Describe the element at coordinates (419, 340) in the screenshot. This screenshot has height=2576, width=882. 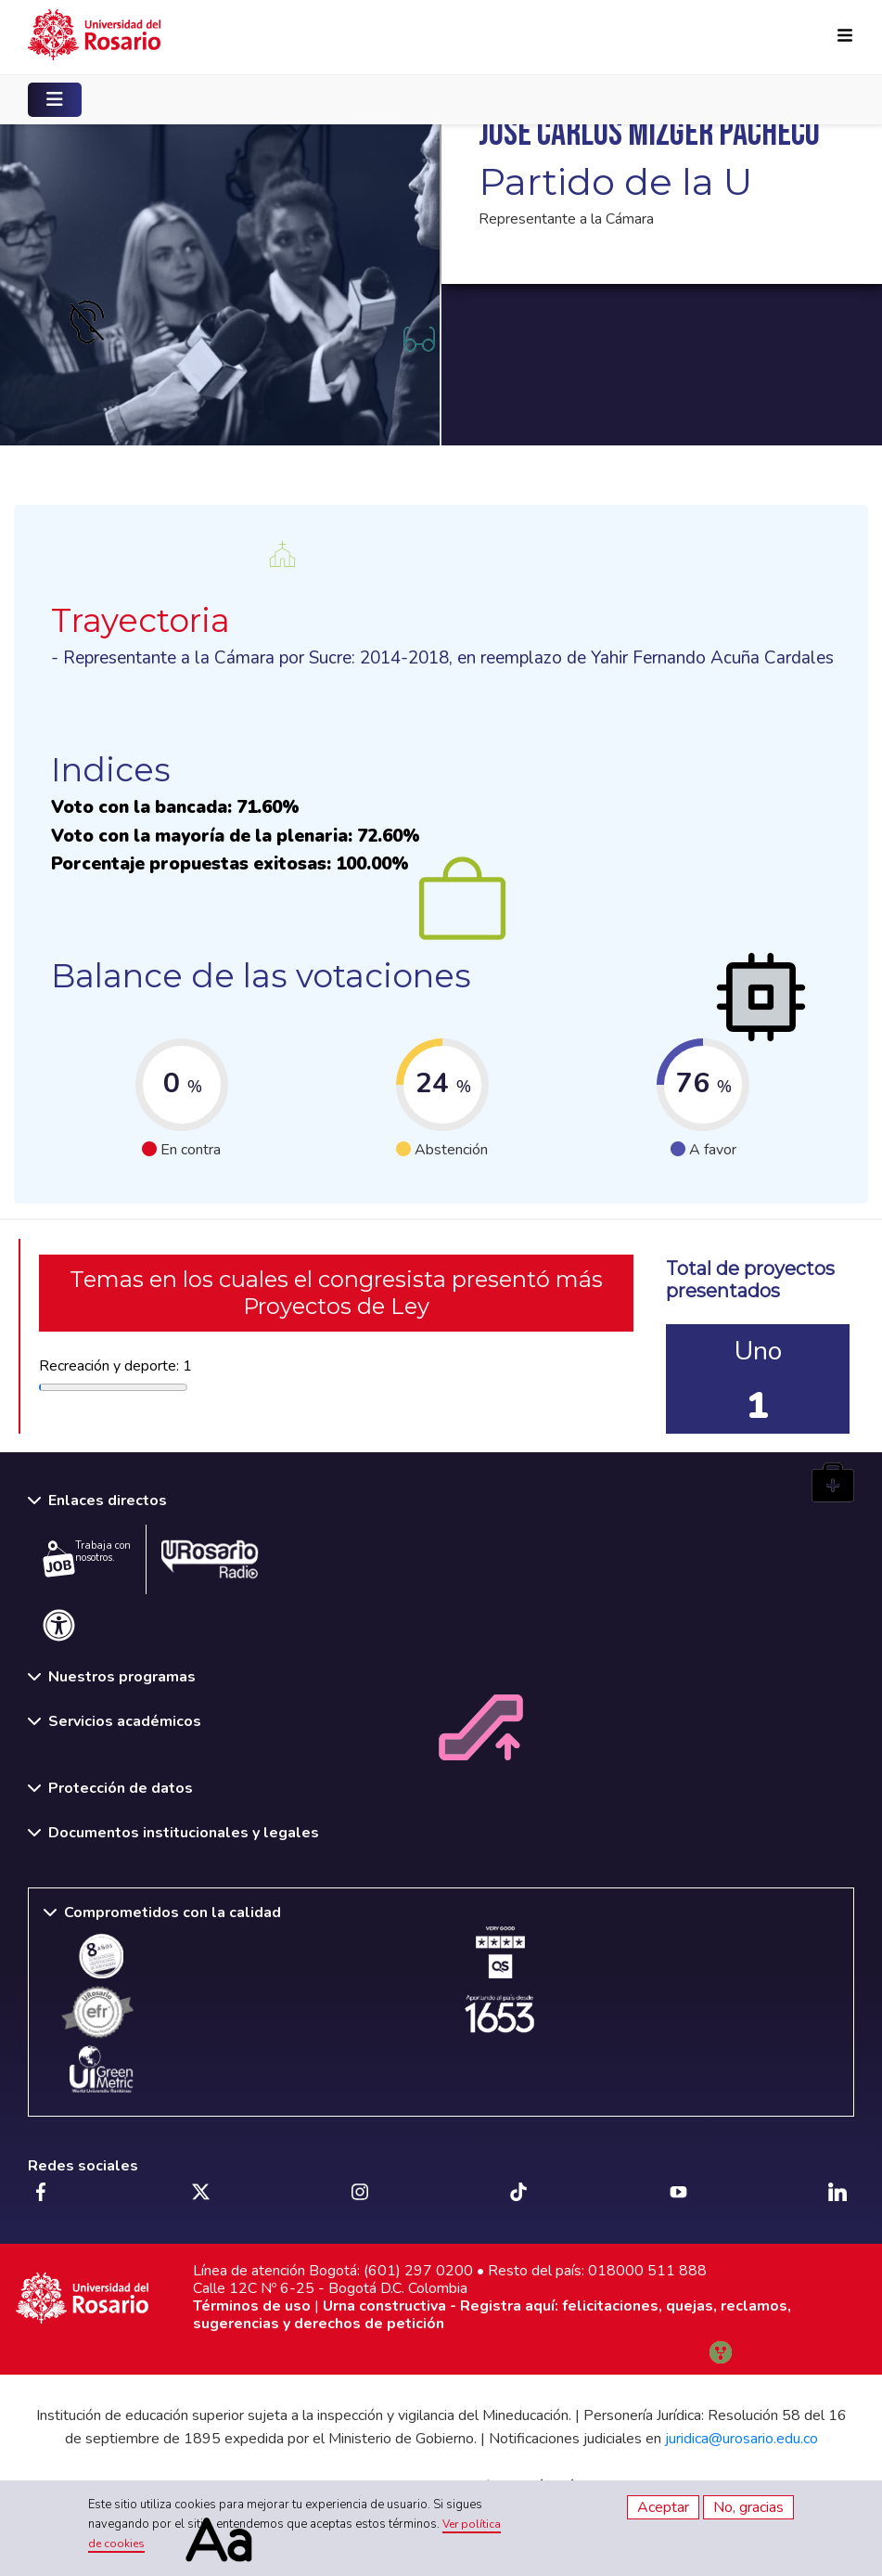
I see `access reading mode or reader view` at that location.